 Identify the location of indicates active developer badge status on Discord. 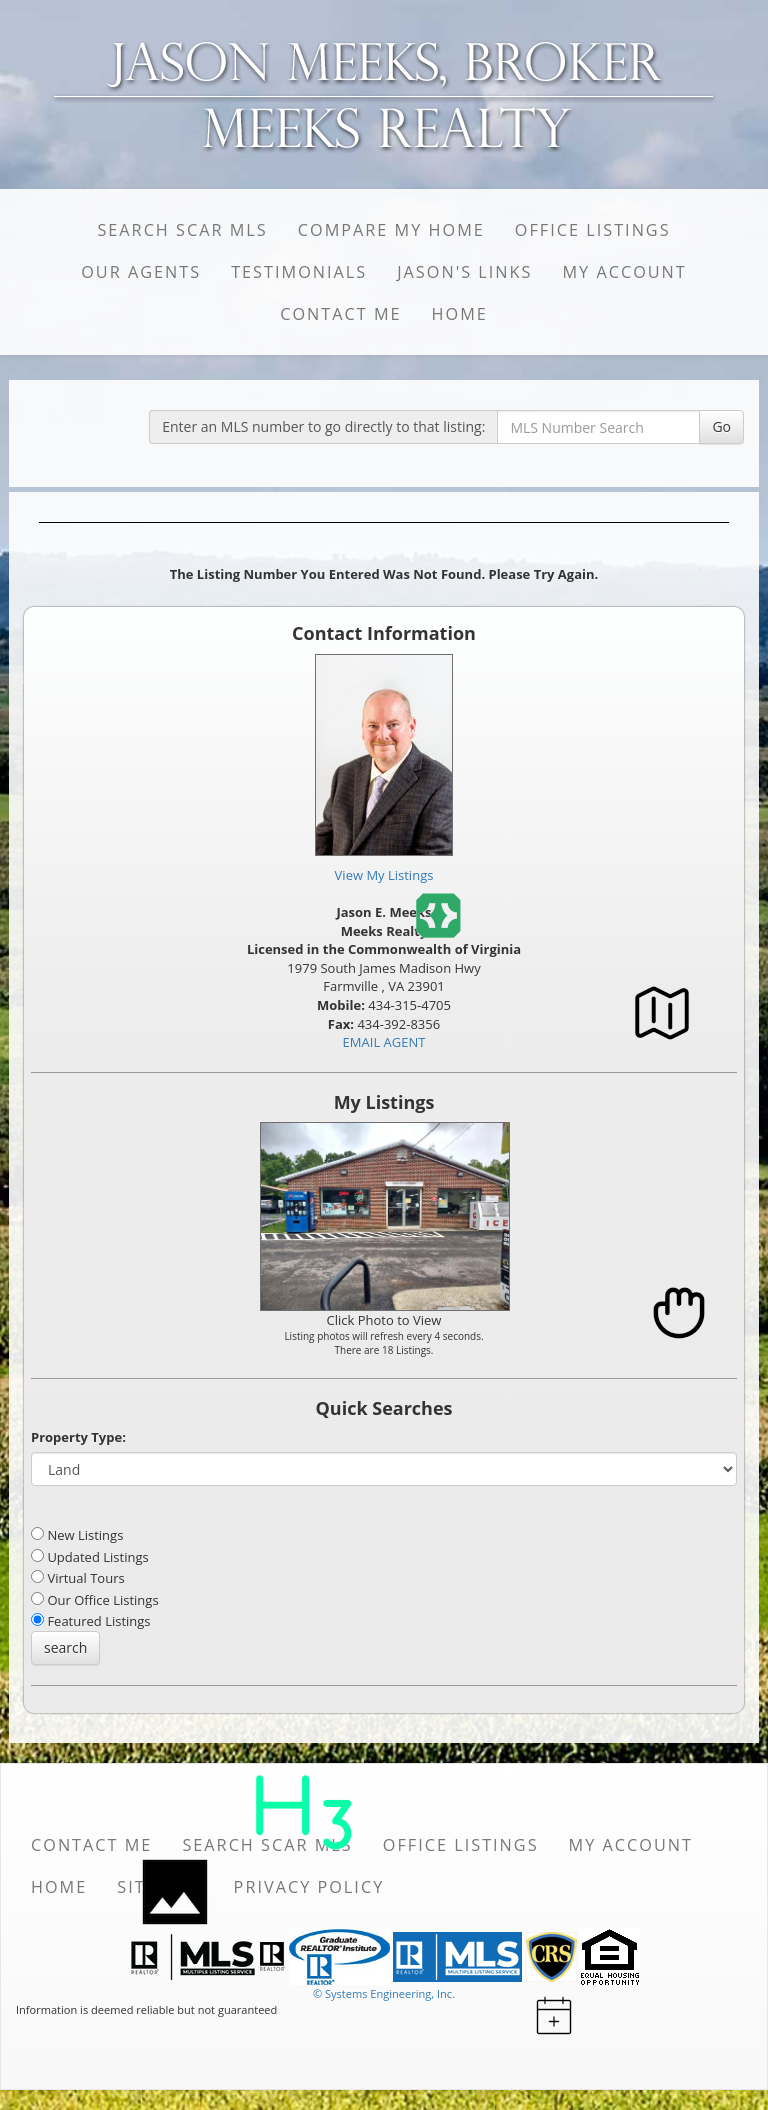
(438, 915).